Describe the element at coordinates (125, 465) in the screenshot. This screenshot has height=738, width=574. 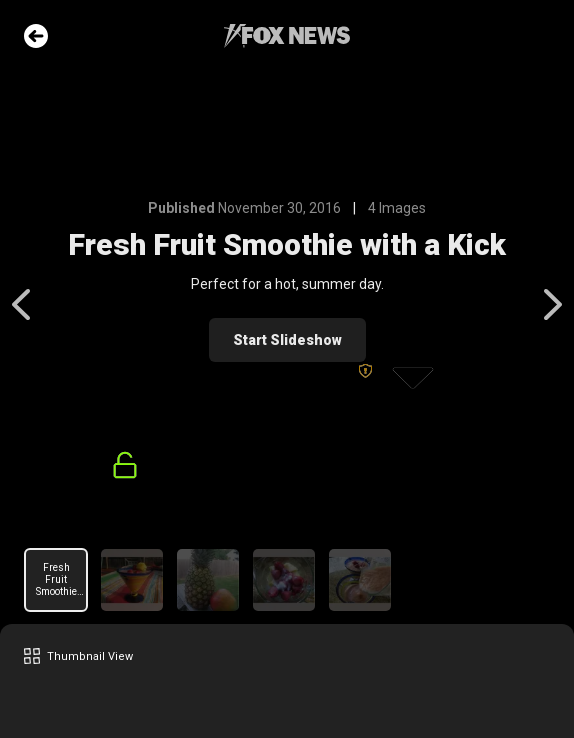
I see `unlock a file or resource` at that location.